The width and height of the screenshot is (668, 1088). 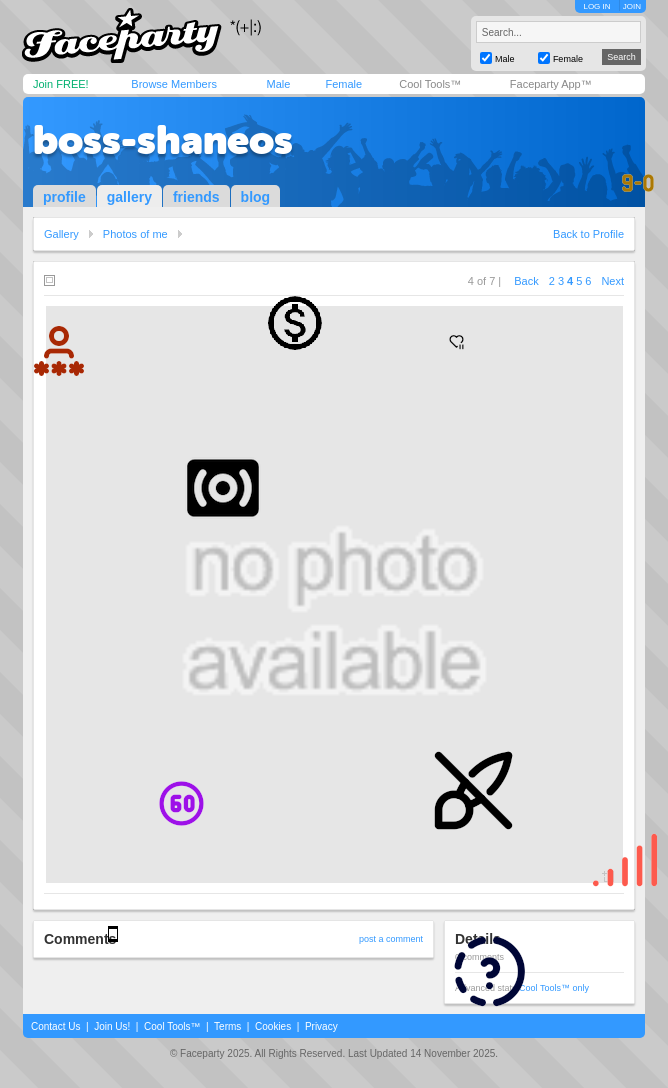 I want to click on set a 60-second timer, so click(x=181, y=803).